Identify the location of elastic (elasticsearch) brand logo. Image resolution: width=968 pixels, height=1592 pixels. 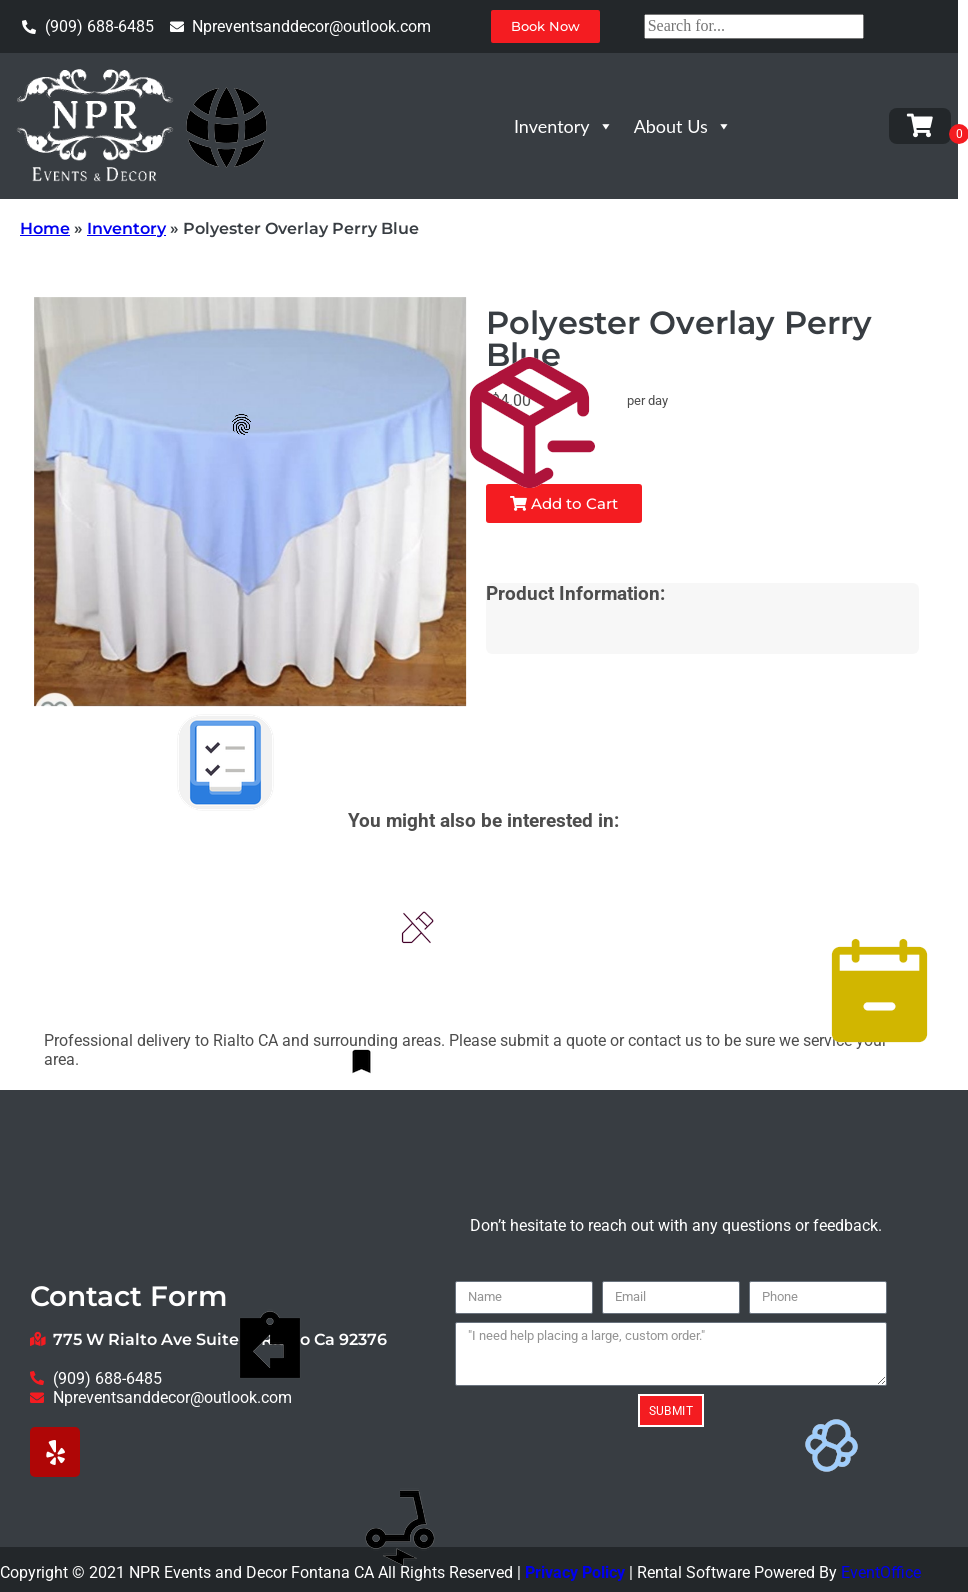
(831, 1445).